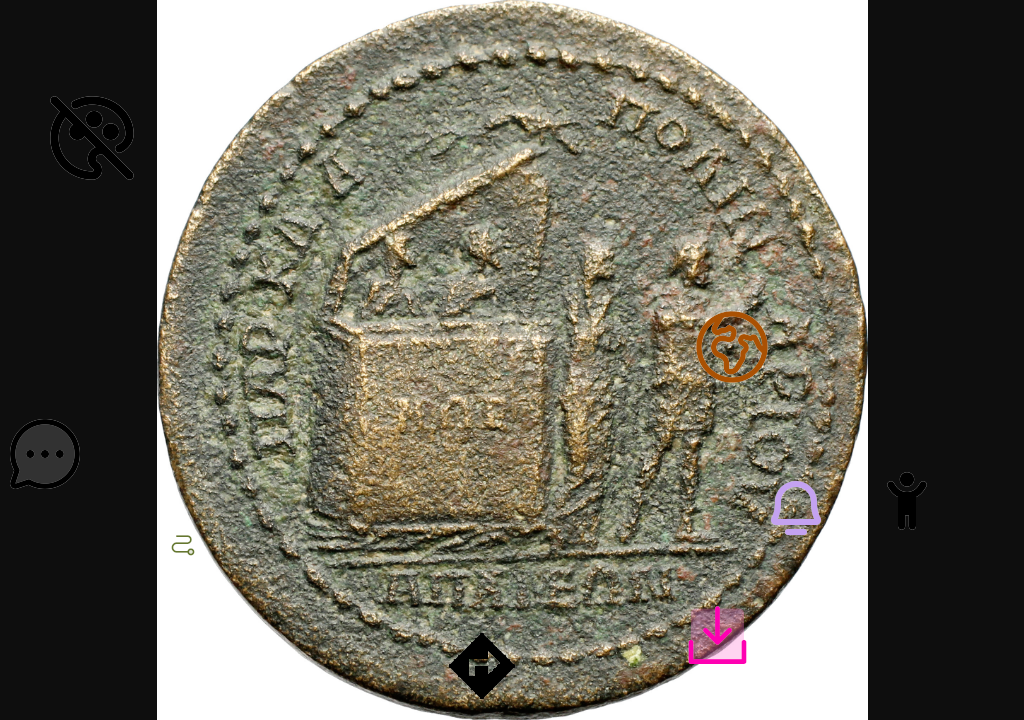  Describe the element at coordinates (717, 637) in the screenshot. I see `download a file to your device` at that location.